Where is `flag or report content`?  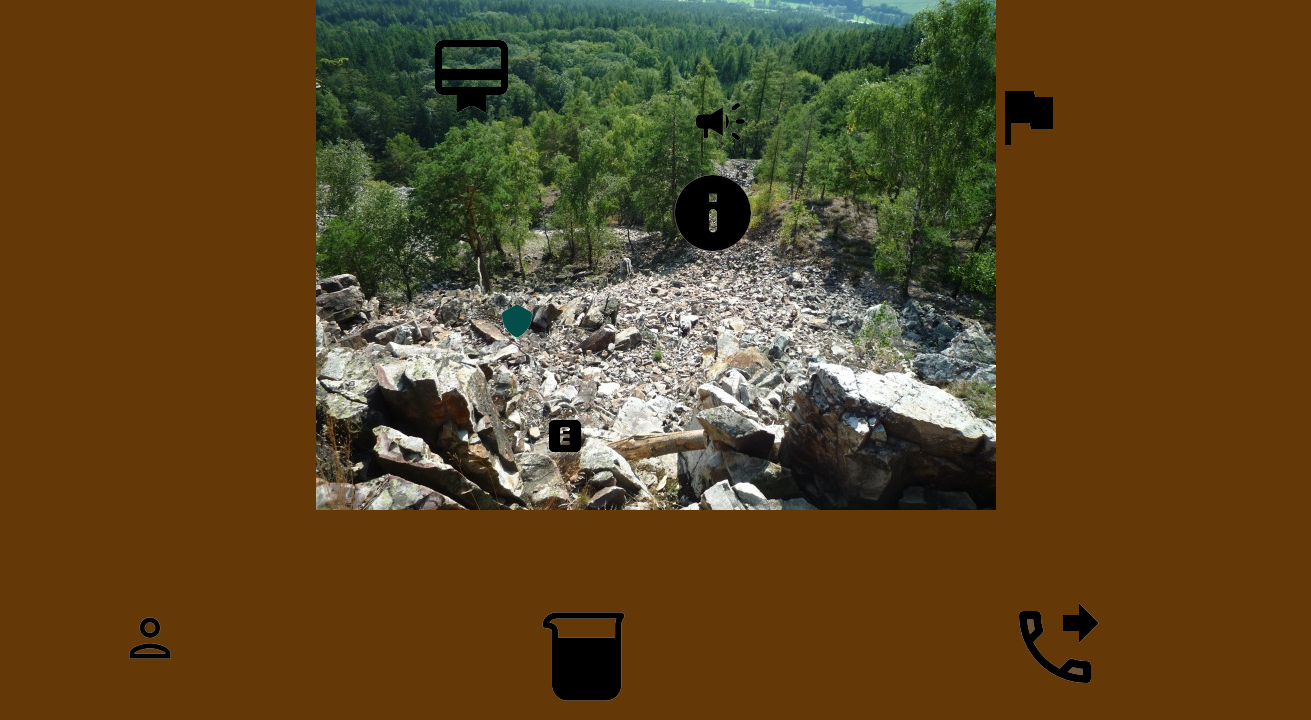
flag or report content is located at coordinates (1027, 116).